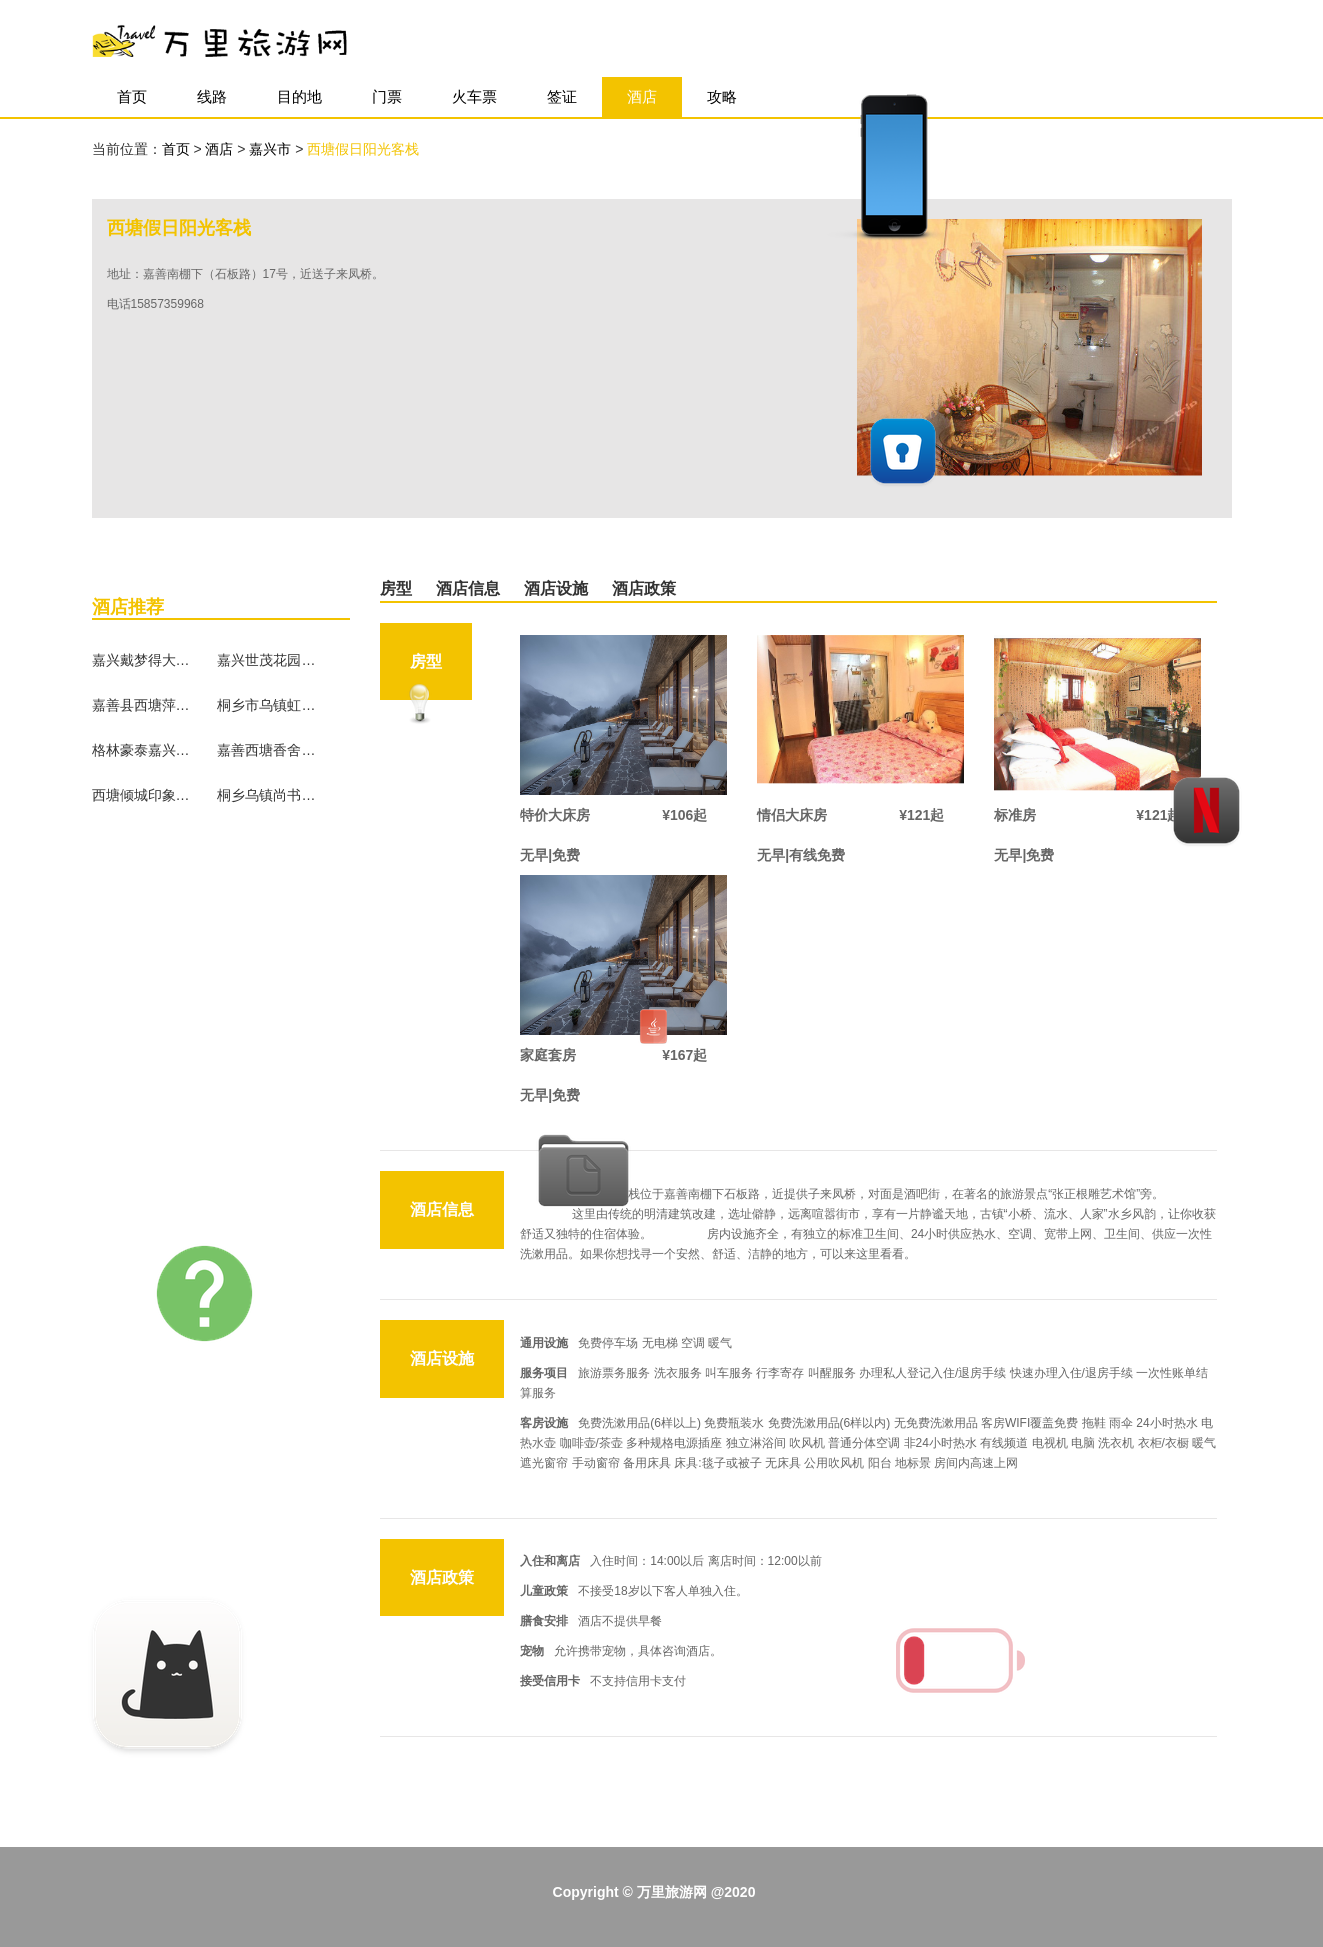 This screenshot has height=1947, width=1323. Describe the element at coordinates (1206, 810) in the screenshot. I see `open Netflix app` at that location.